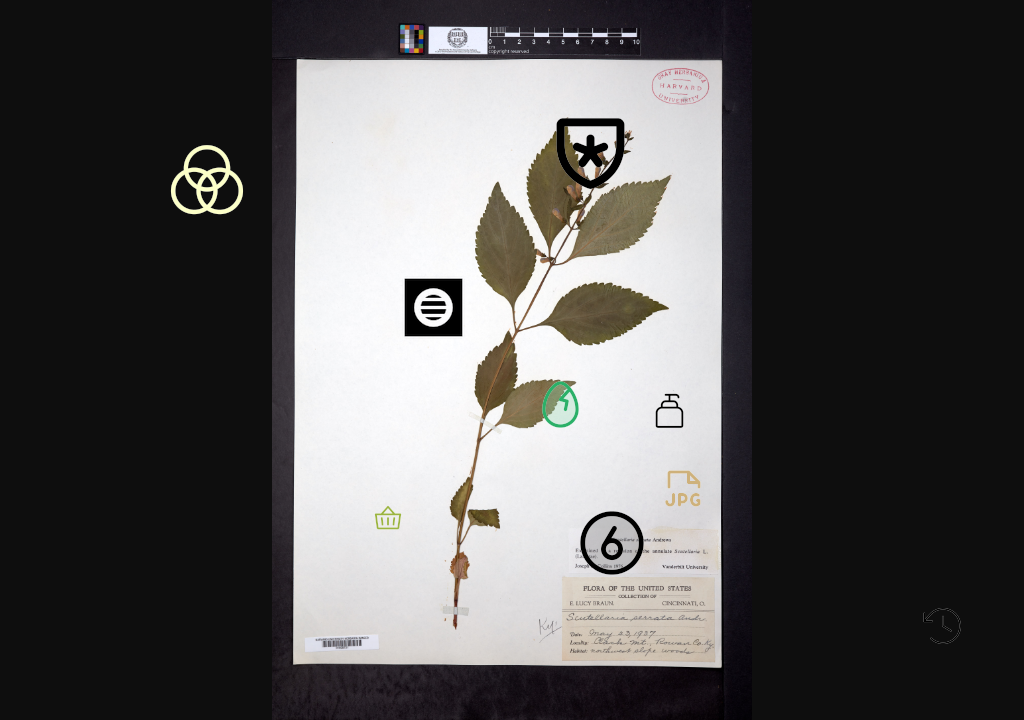 This screenshot has height=720, width=1024. What do you see at coordinates (207, 181) in the screenshot?
I see `view overlapping data or shared elements` at bounding box center [207, 181].